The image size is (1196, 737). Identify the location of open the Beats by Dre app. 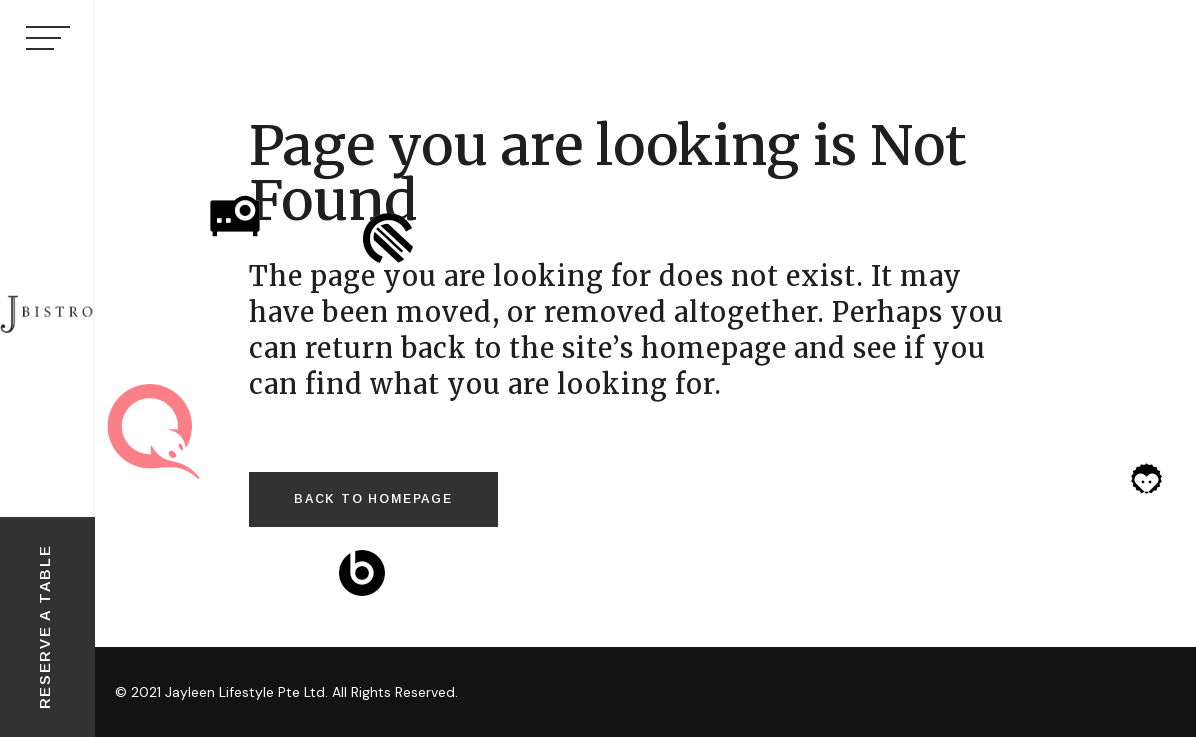
(362, 573).